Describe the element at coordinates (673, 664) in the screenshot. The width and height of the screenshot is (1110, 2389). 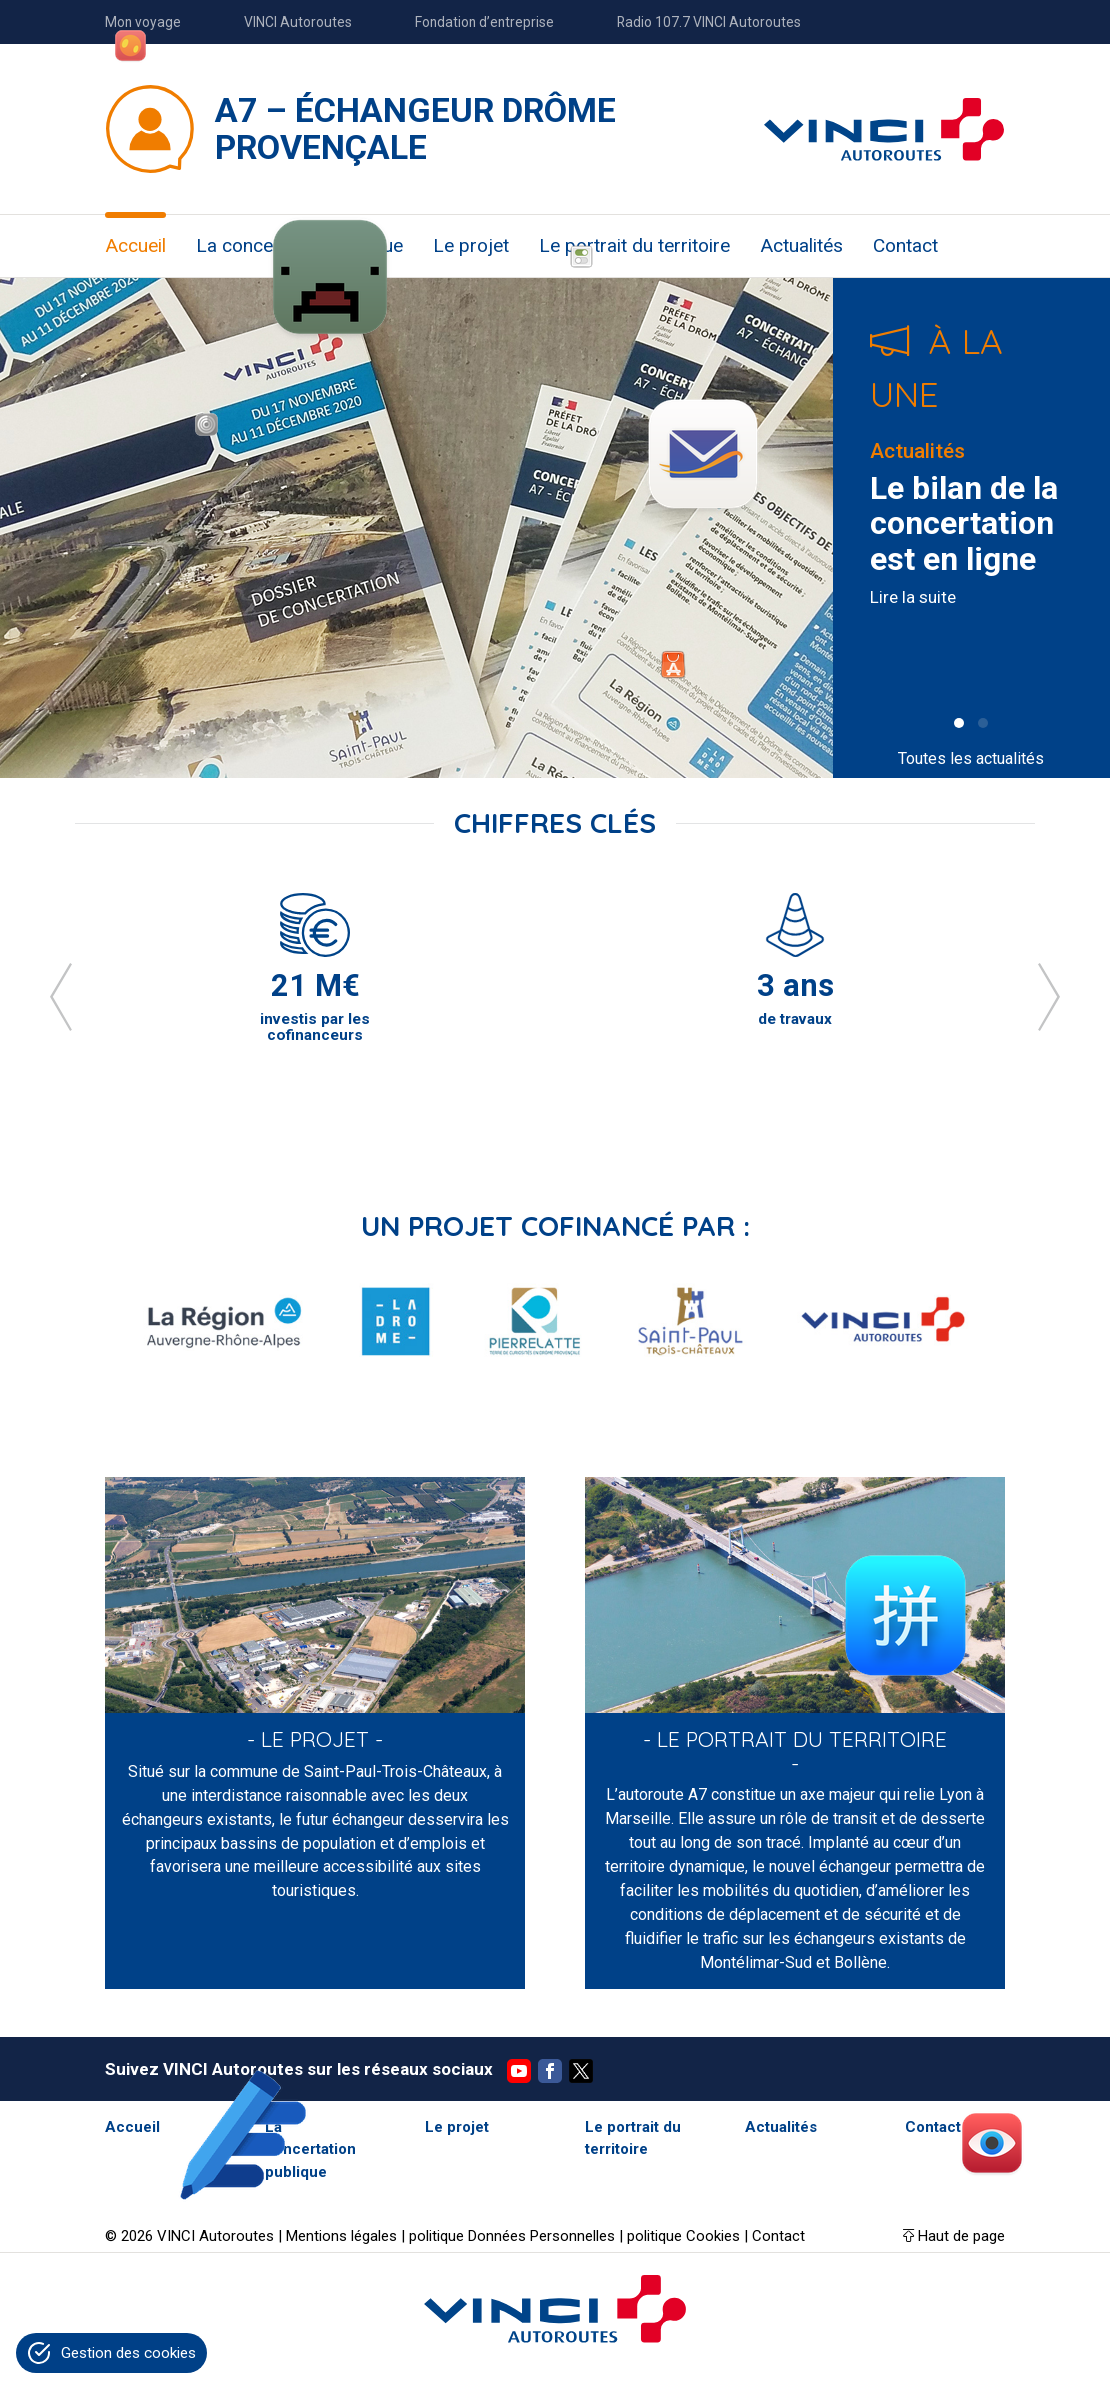
I see `open the app center to browse and install applications` at that location.